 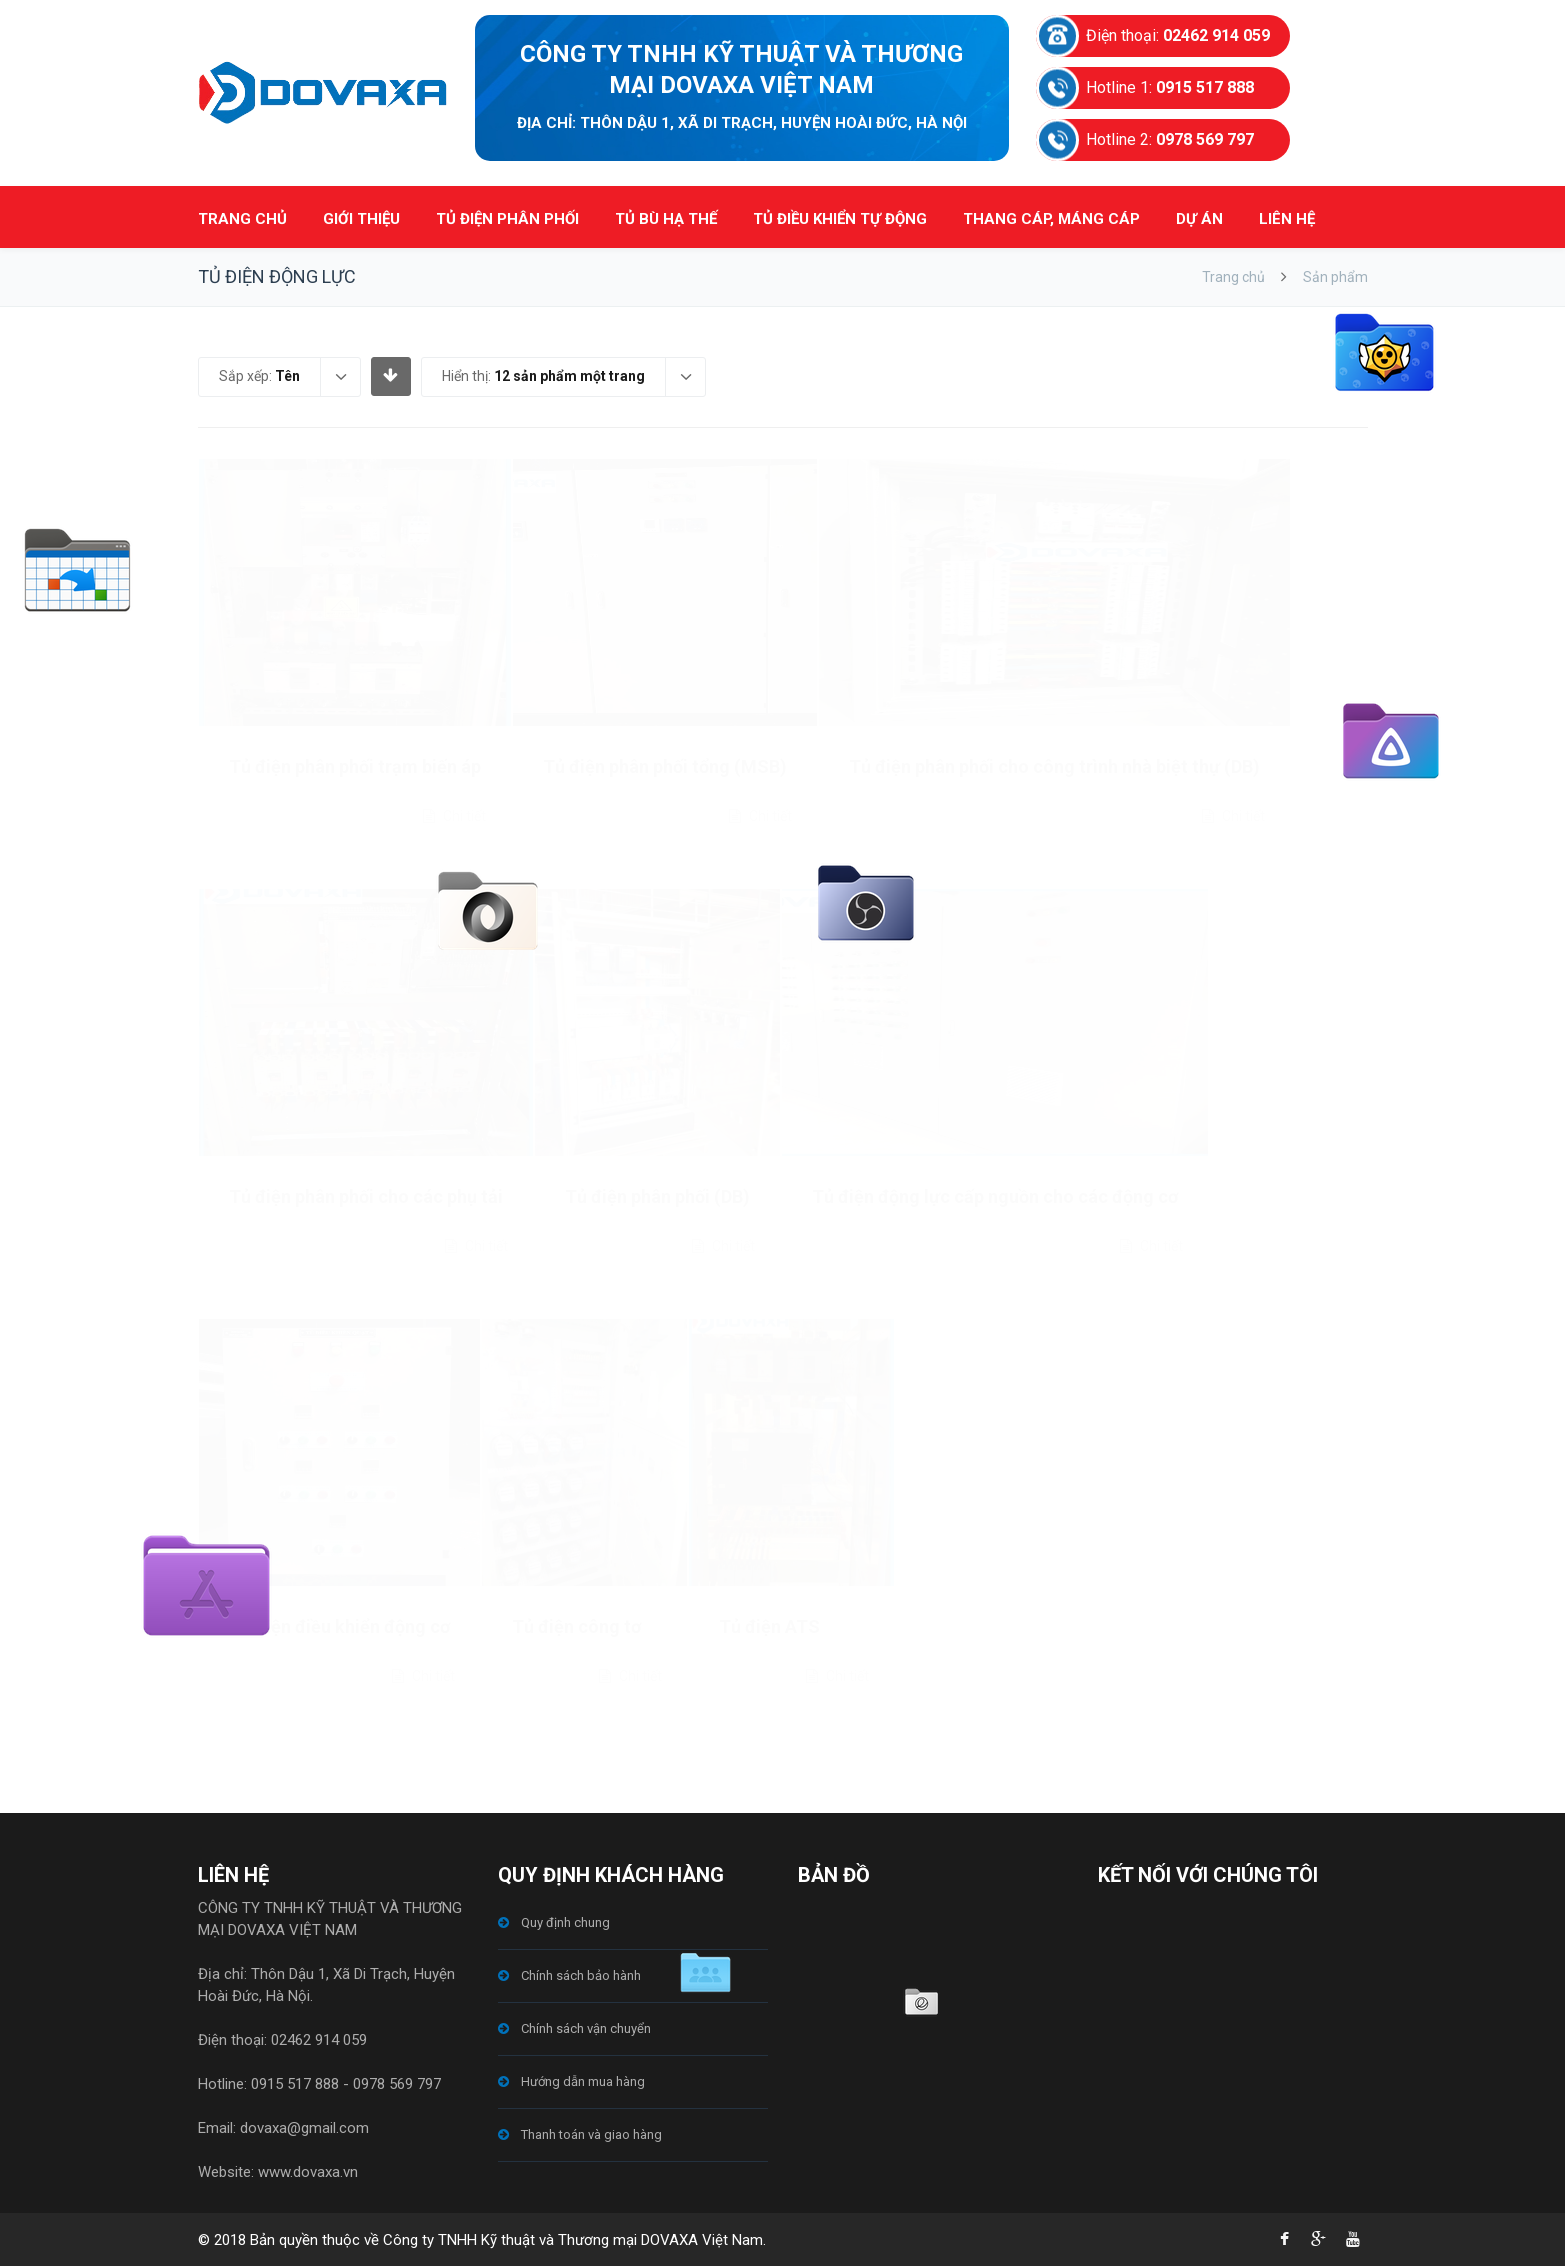 What do you see at coordinates (487, 913) in the screenshot?
I see `open folder containing JSON configuration files` at bounding box center [487, 913].